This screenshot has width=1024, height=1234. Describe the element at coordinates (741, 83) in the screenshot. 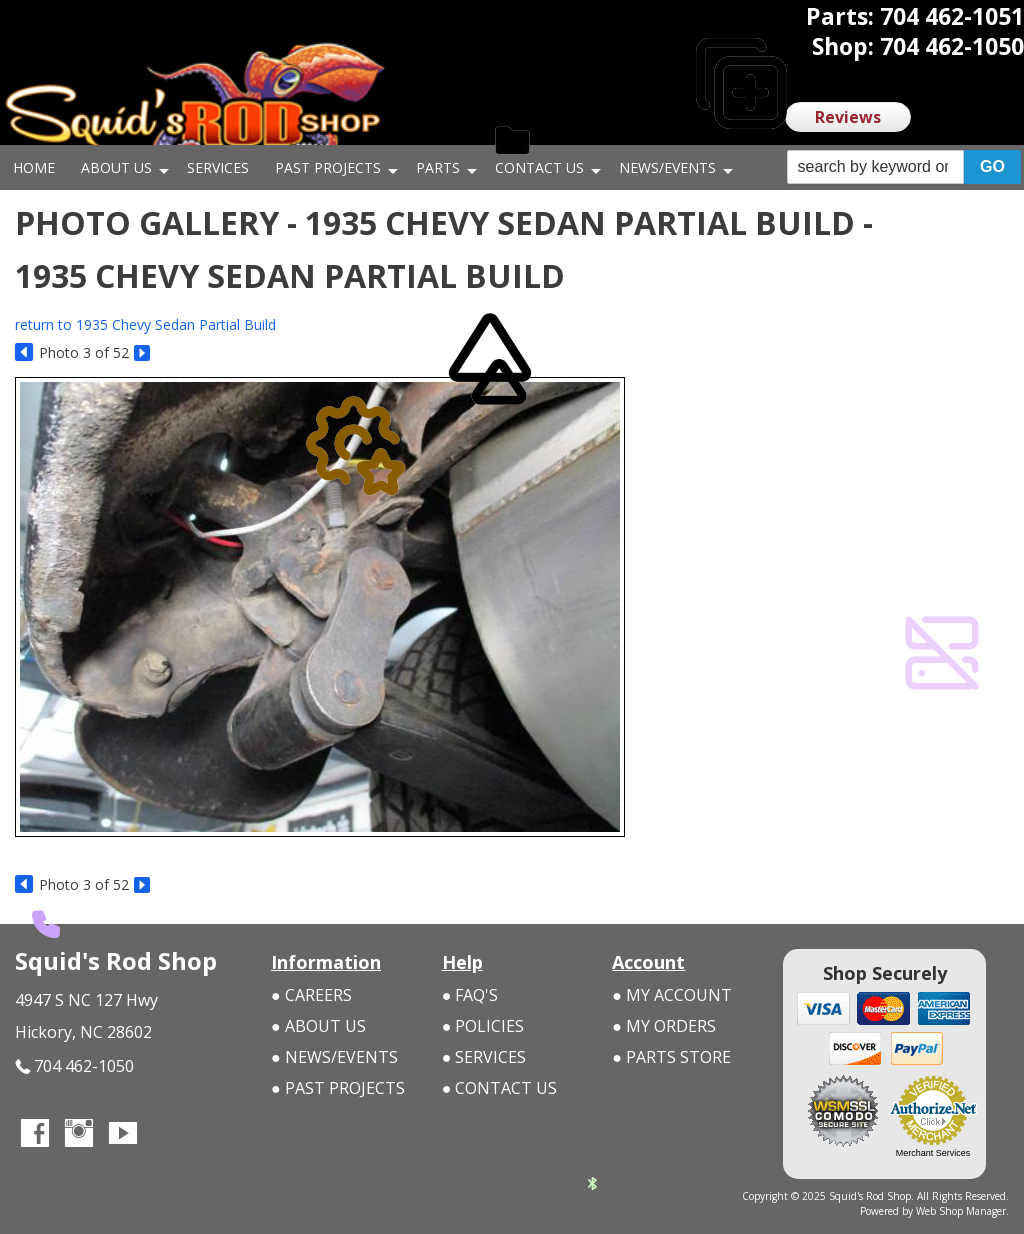

I see `duplicate and add new item` at that location.